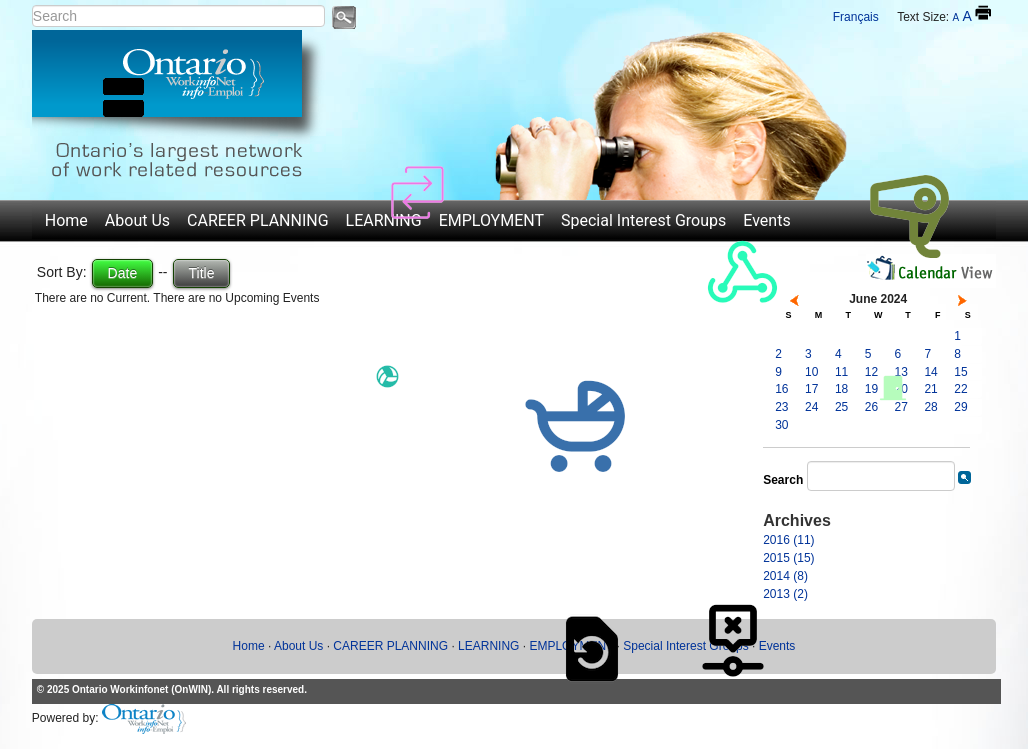 The height and width of the screenshot is (749, 1028). Describe the element at coordinates (417, 192) in the screenshot. I see `swap or exchange items` at that location.